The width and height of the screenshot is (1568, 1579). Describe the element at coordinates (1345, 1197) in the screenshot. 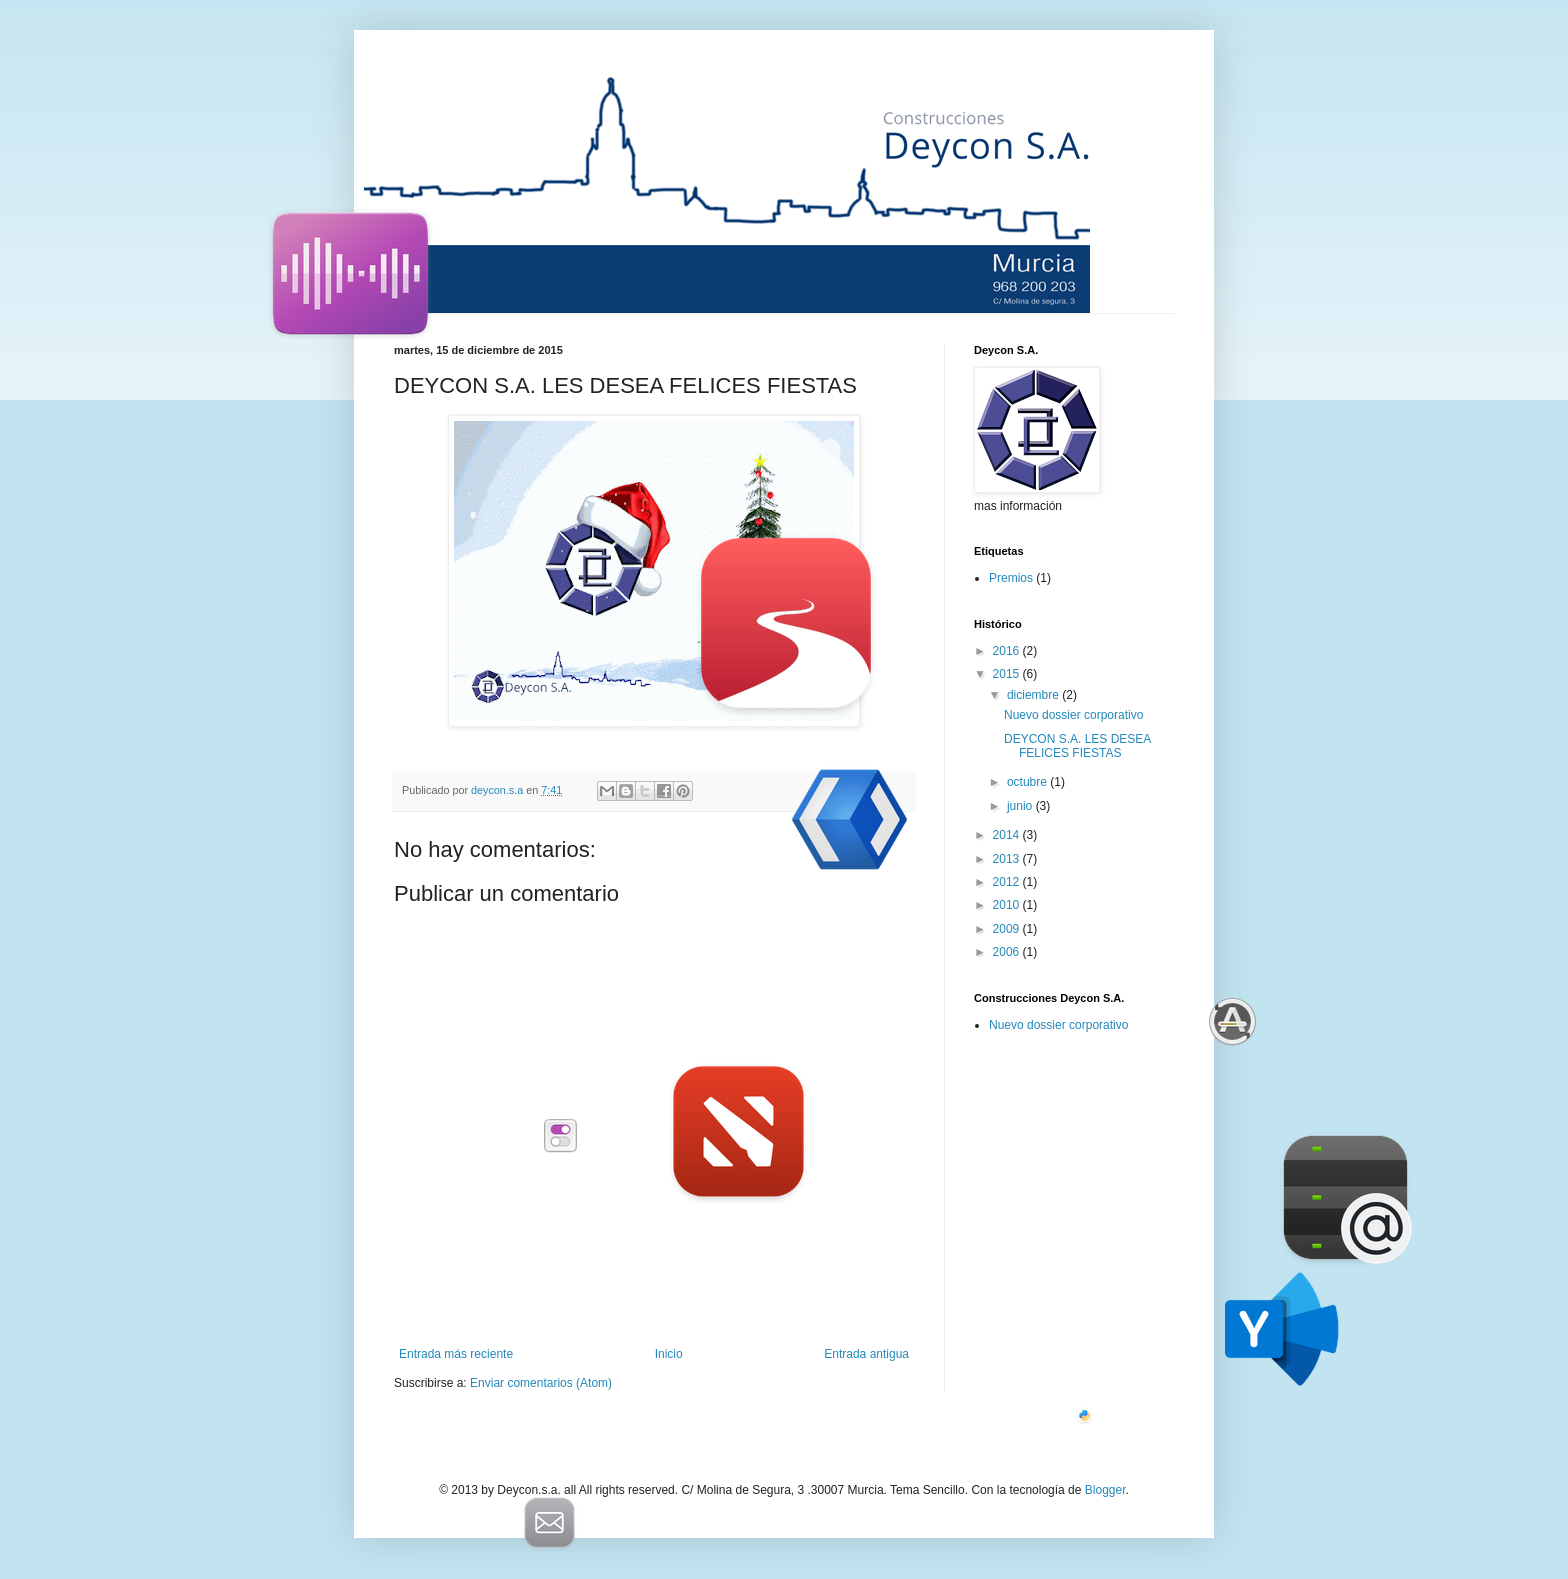

I see `configure dns server settings` at that location.